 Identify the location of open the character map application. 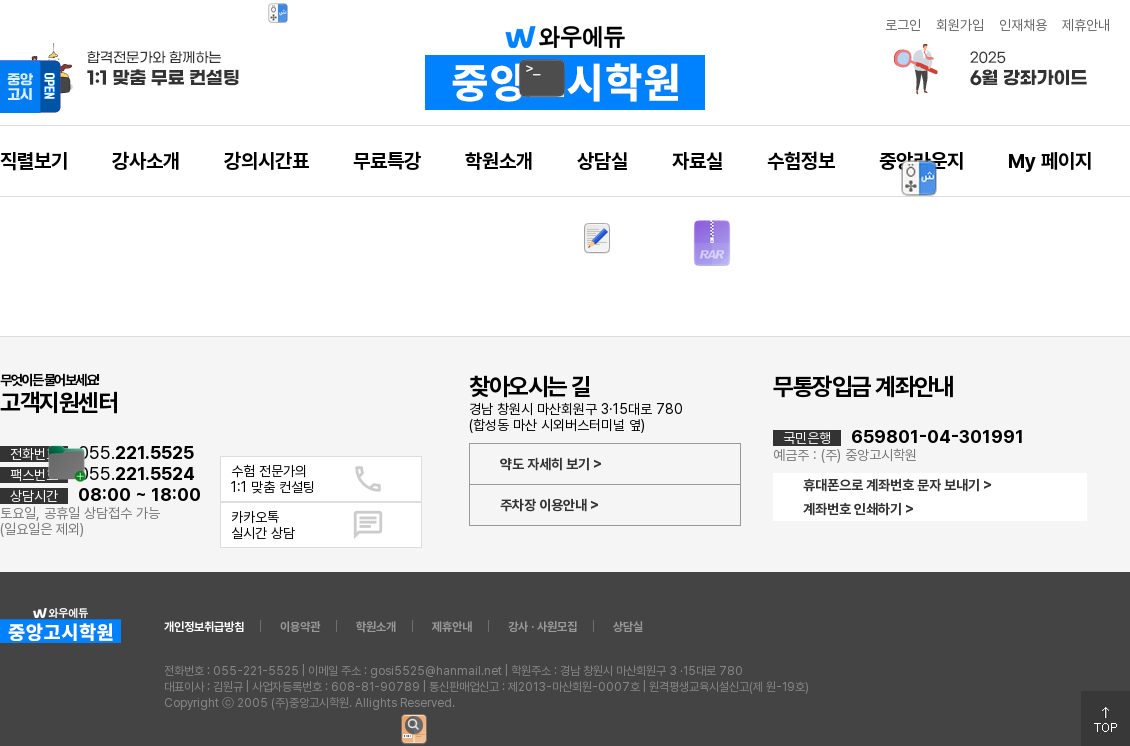
(278, 13).